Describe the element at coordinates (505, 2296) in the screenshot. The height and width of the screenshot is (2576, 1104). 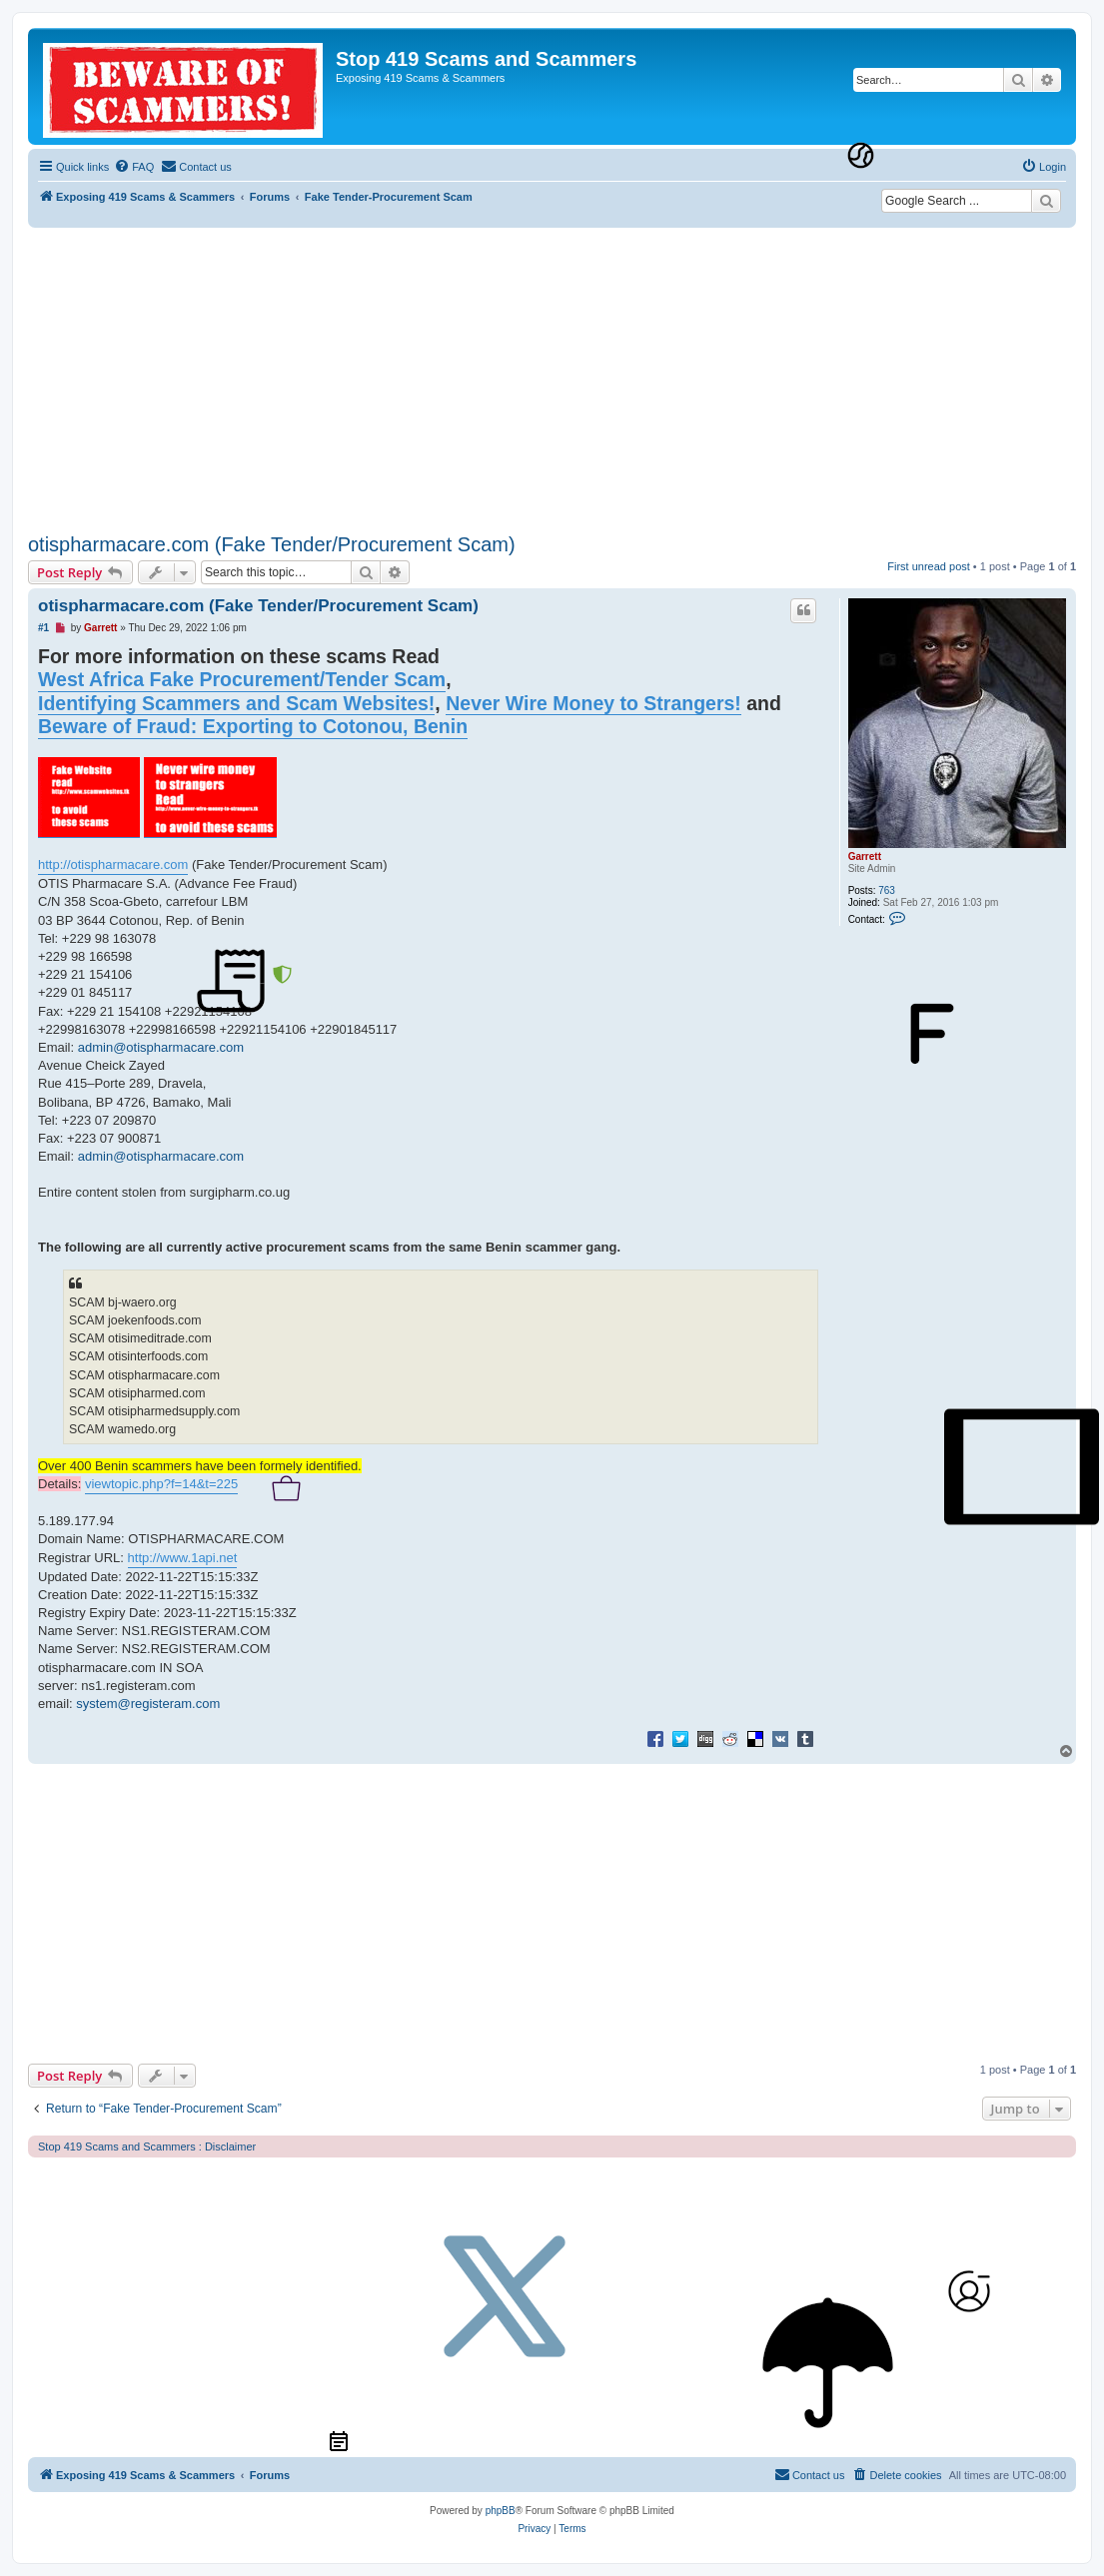
I see `share to X (formerly Twitter)` at that location.